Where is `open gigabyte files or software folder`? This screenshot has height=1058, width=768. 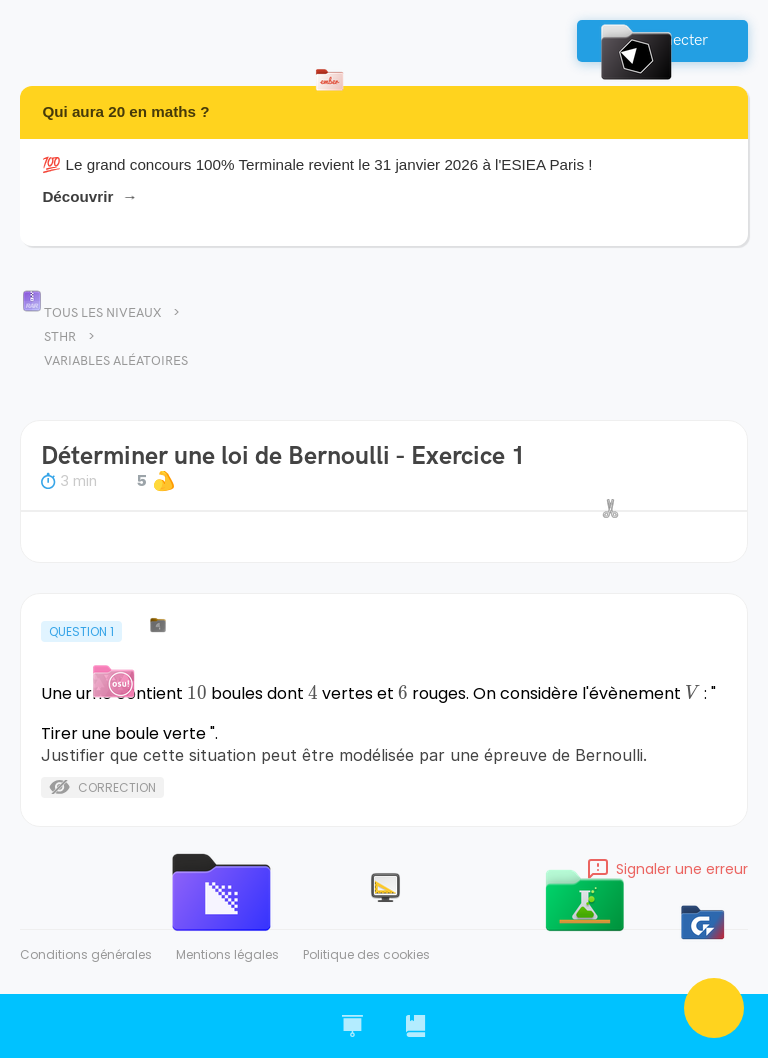
open gigabyte files or software folder is located at coordinates (702, 923).